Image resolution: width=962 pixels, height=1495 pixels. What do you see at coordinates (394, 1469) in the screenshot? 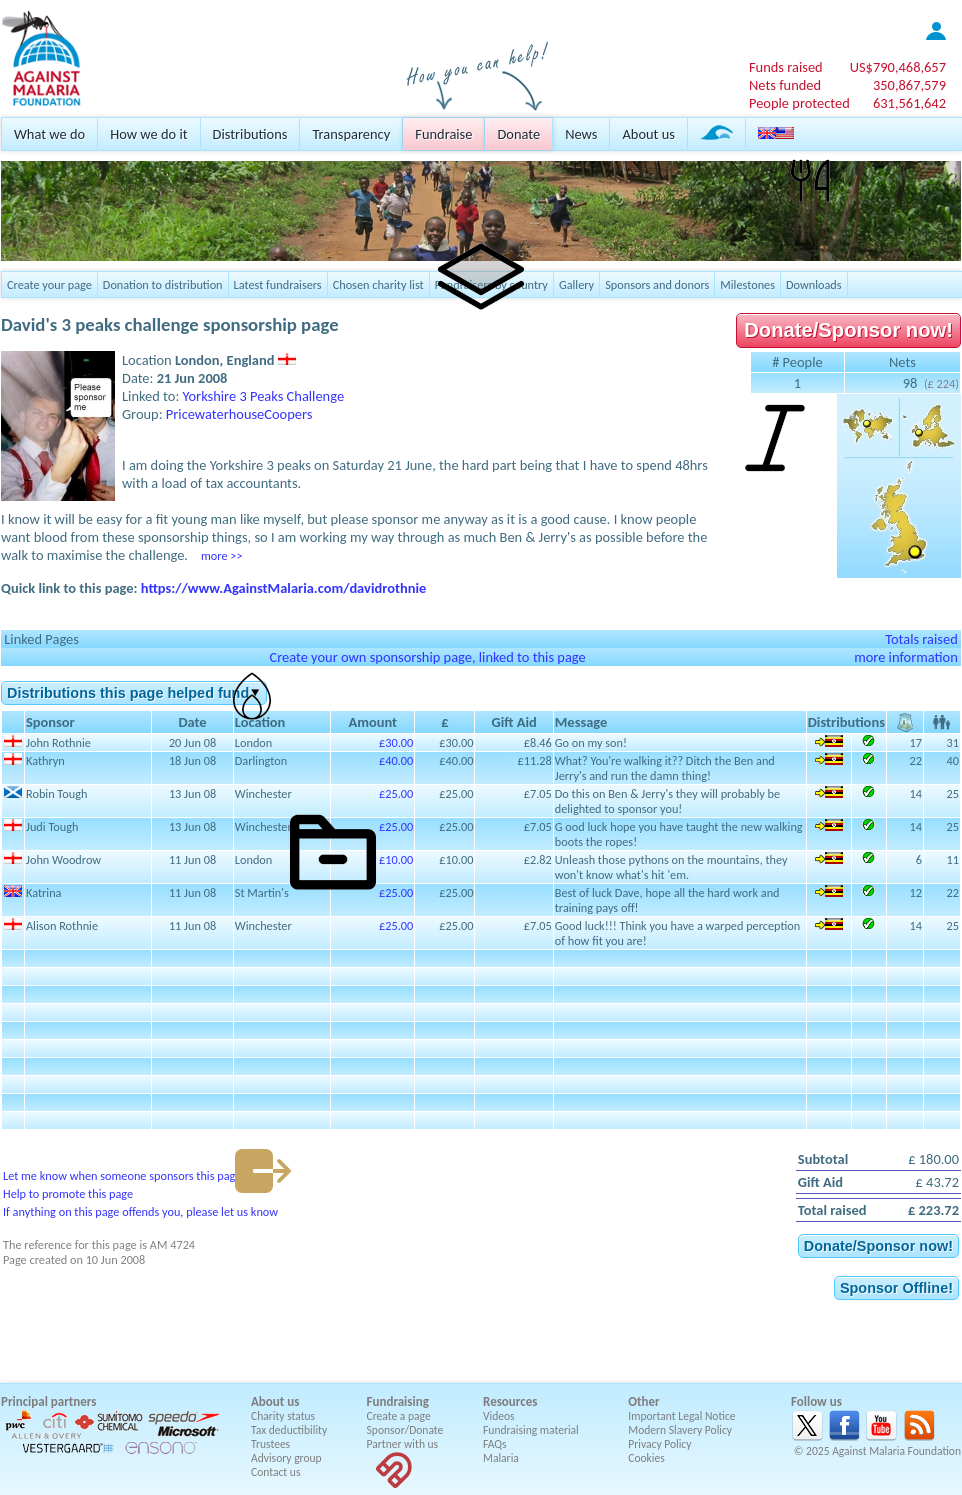
I see `activate magnetic snap or alignment tool` at bounding box center [394, 1469].